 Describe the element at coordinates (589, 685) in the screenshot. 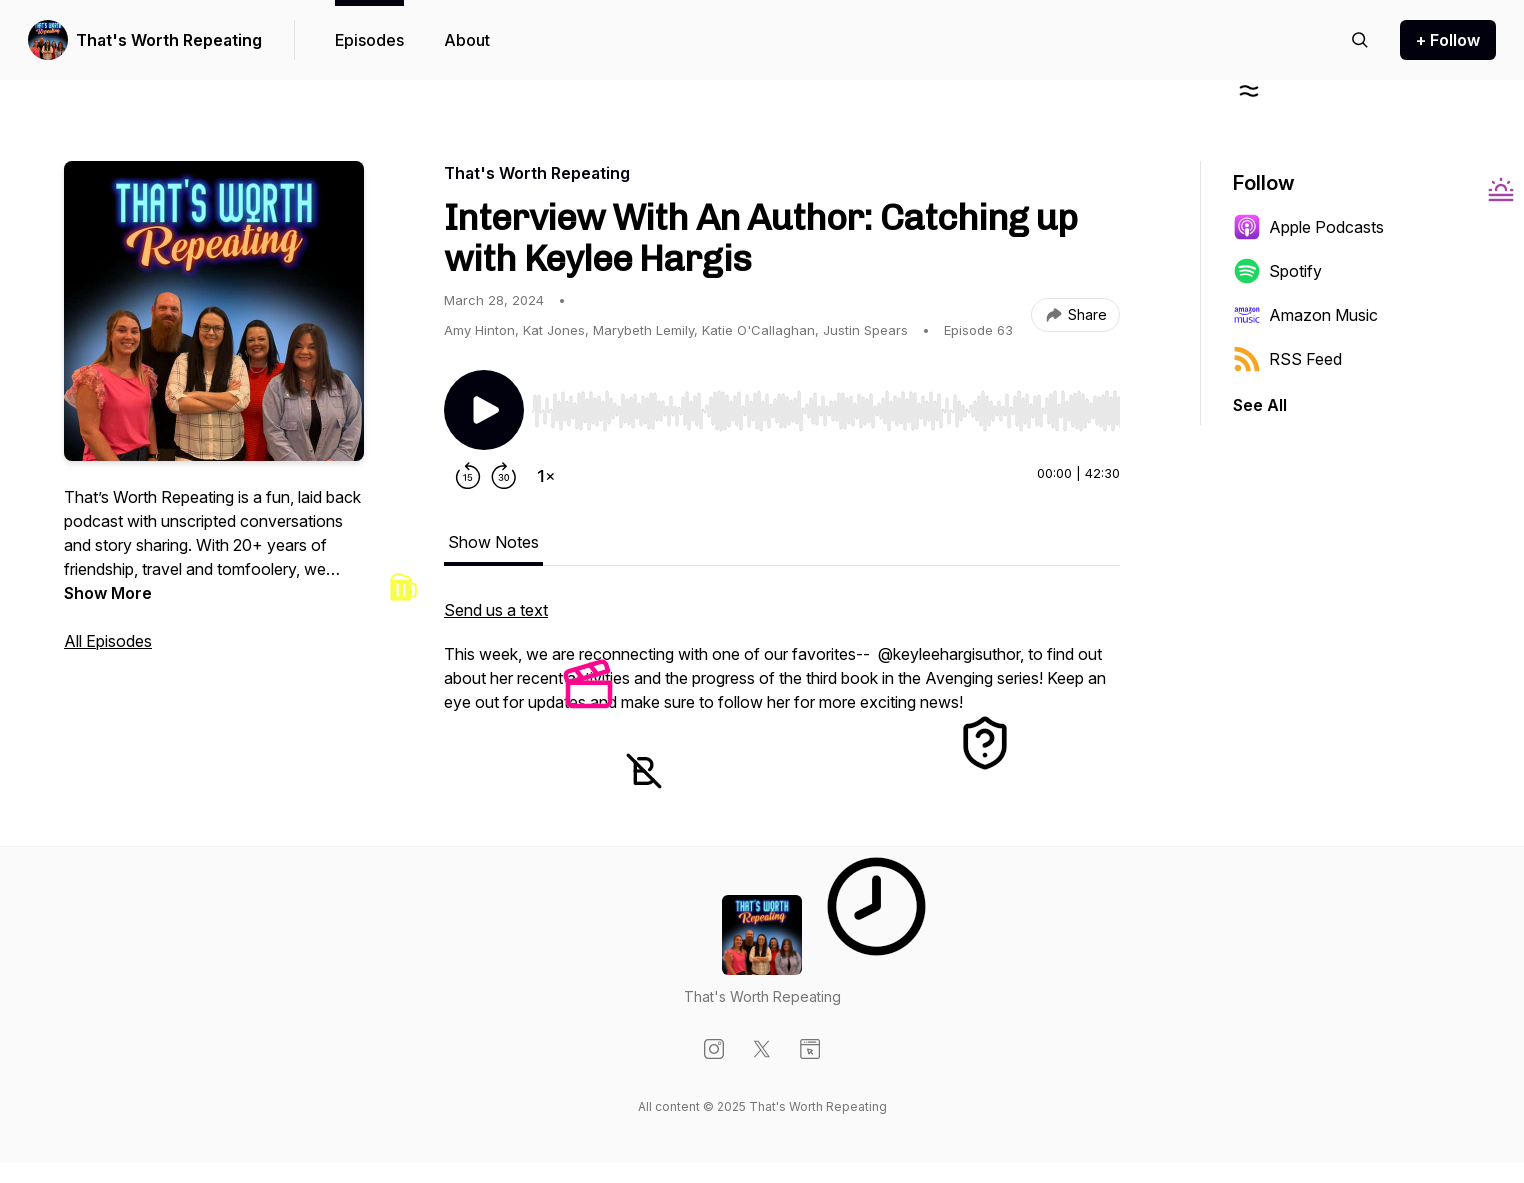

I see `access video or movie content` at that location.